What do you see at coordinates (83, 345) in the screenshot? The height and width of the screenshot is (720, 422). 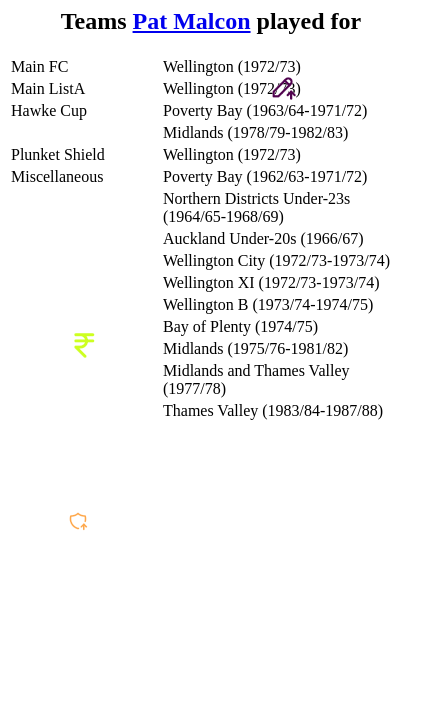 I see `indicates price or payment in Indian rupees` at bounding box center [83, 345].